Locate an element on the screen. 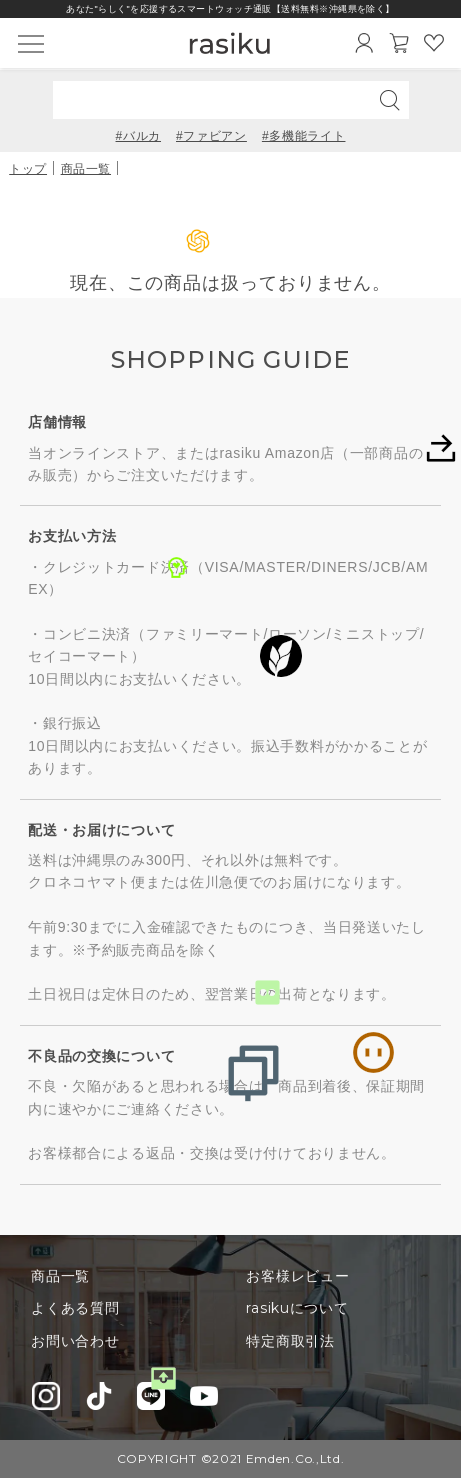 The width and height of the screenshot is (461, 1478). open OpenAI or ChatGPT app is located at coordinates (198, 241).